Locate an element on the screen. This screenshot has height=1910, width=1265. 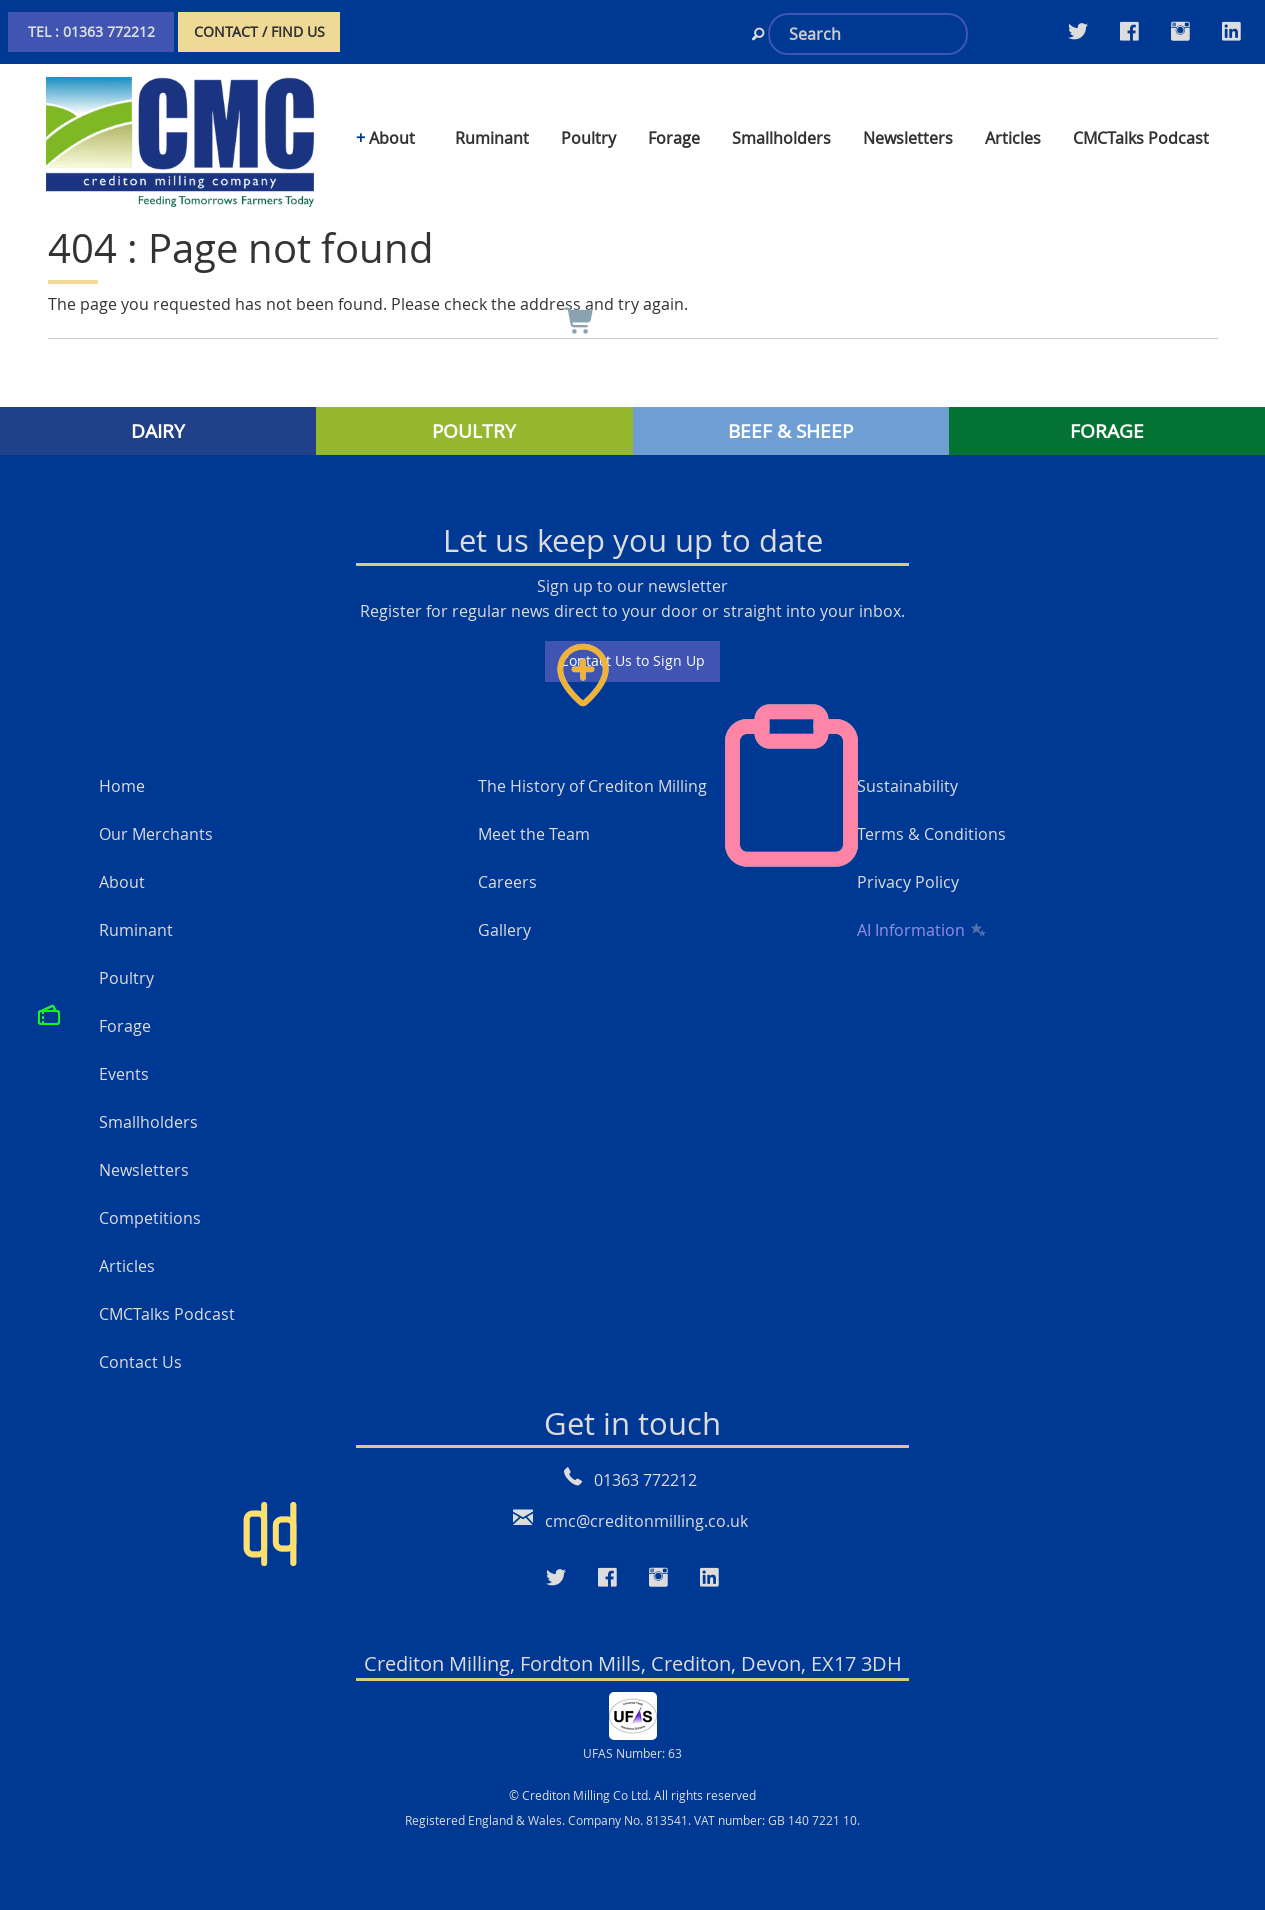
copy content to clipboard is located at coordinates (791, 785).